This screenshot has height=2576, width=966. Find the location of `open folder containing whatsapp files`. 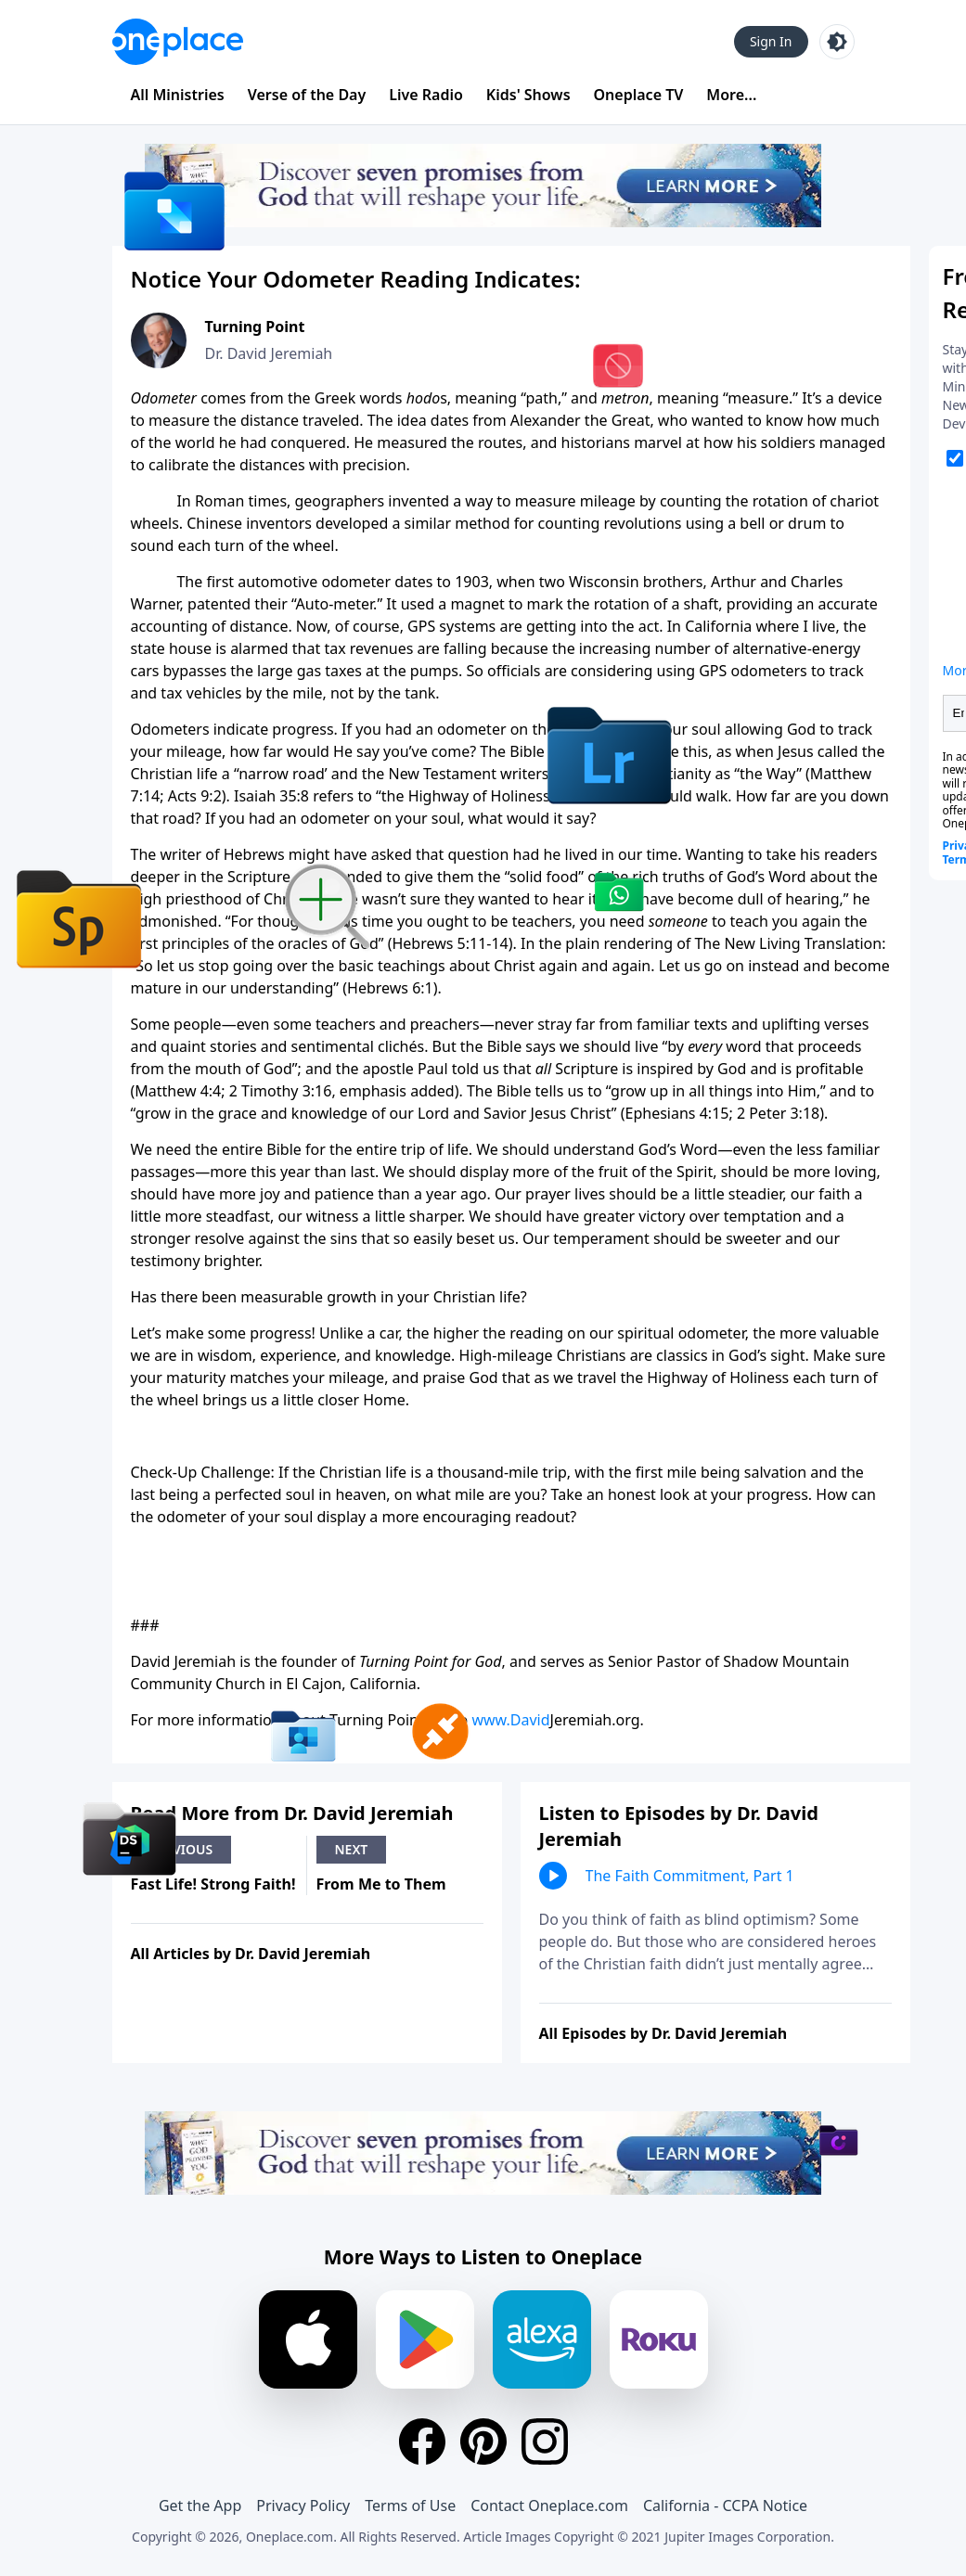

open folder containing whatsapp files is located at coordinates (619, 893).